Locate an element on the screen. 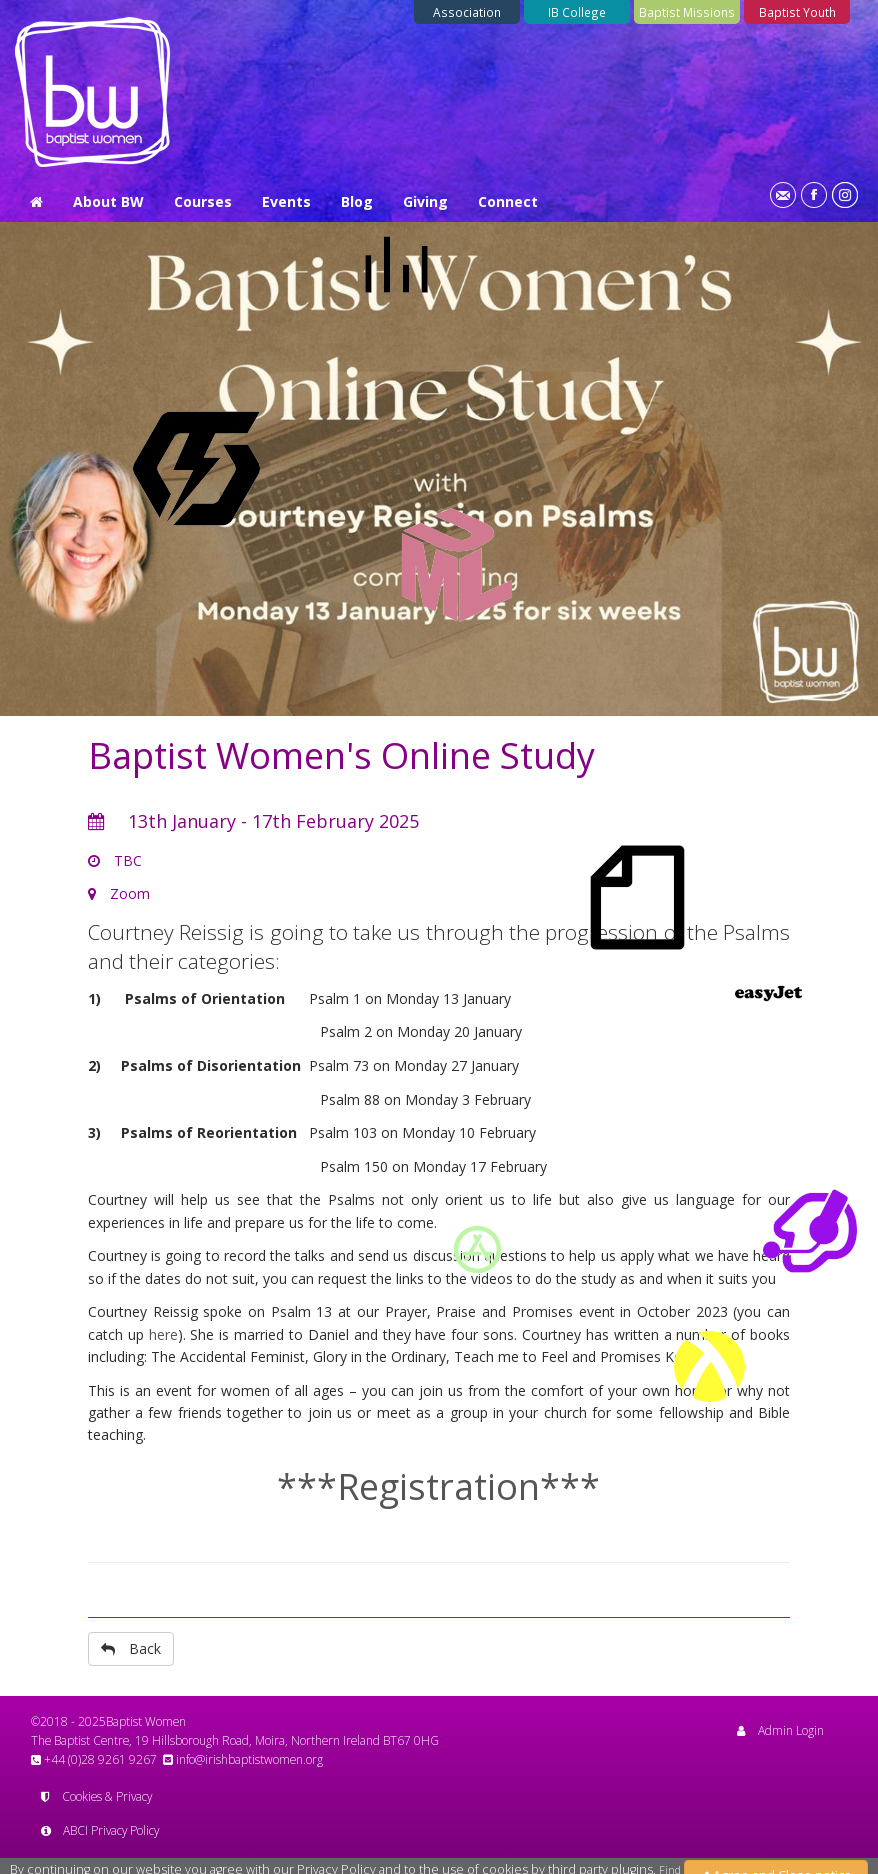 This screenshot has height=1874, width=878. open the App Store is located at coordinates (477, 1249).